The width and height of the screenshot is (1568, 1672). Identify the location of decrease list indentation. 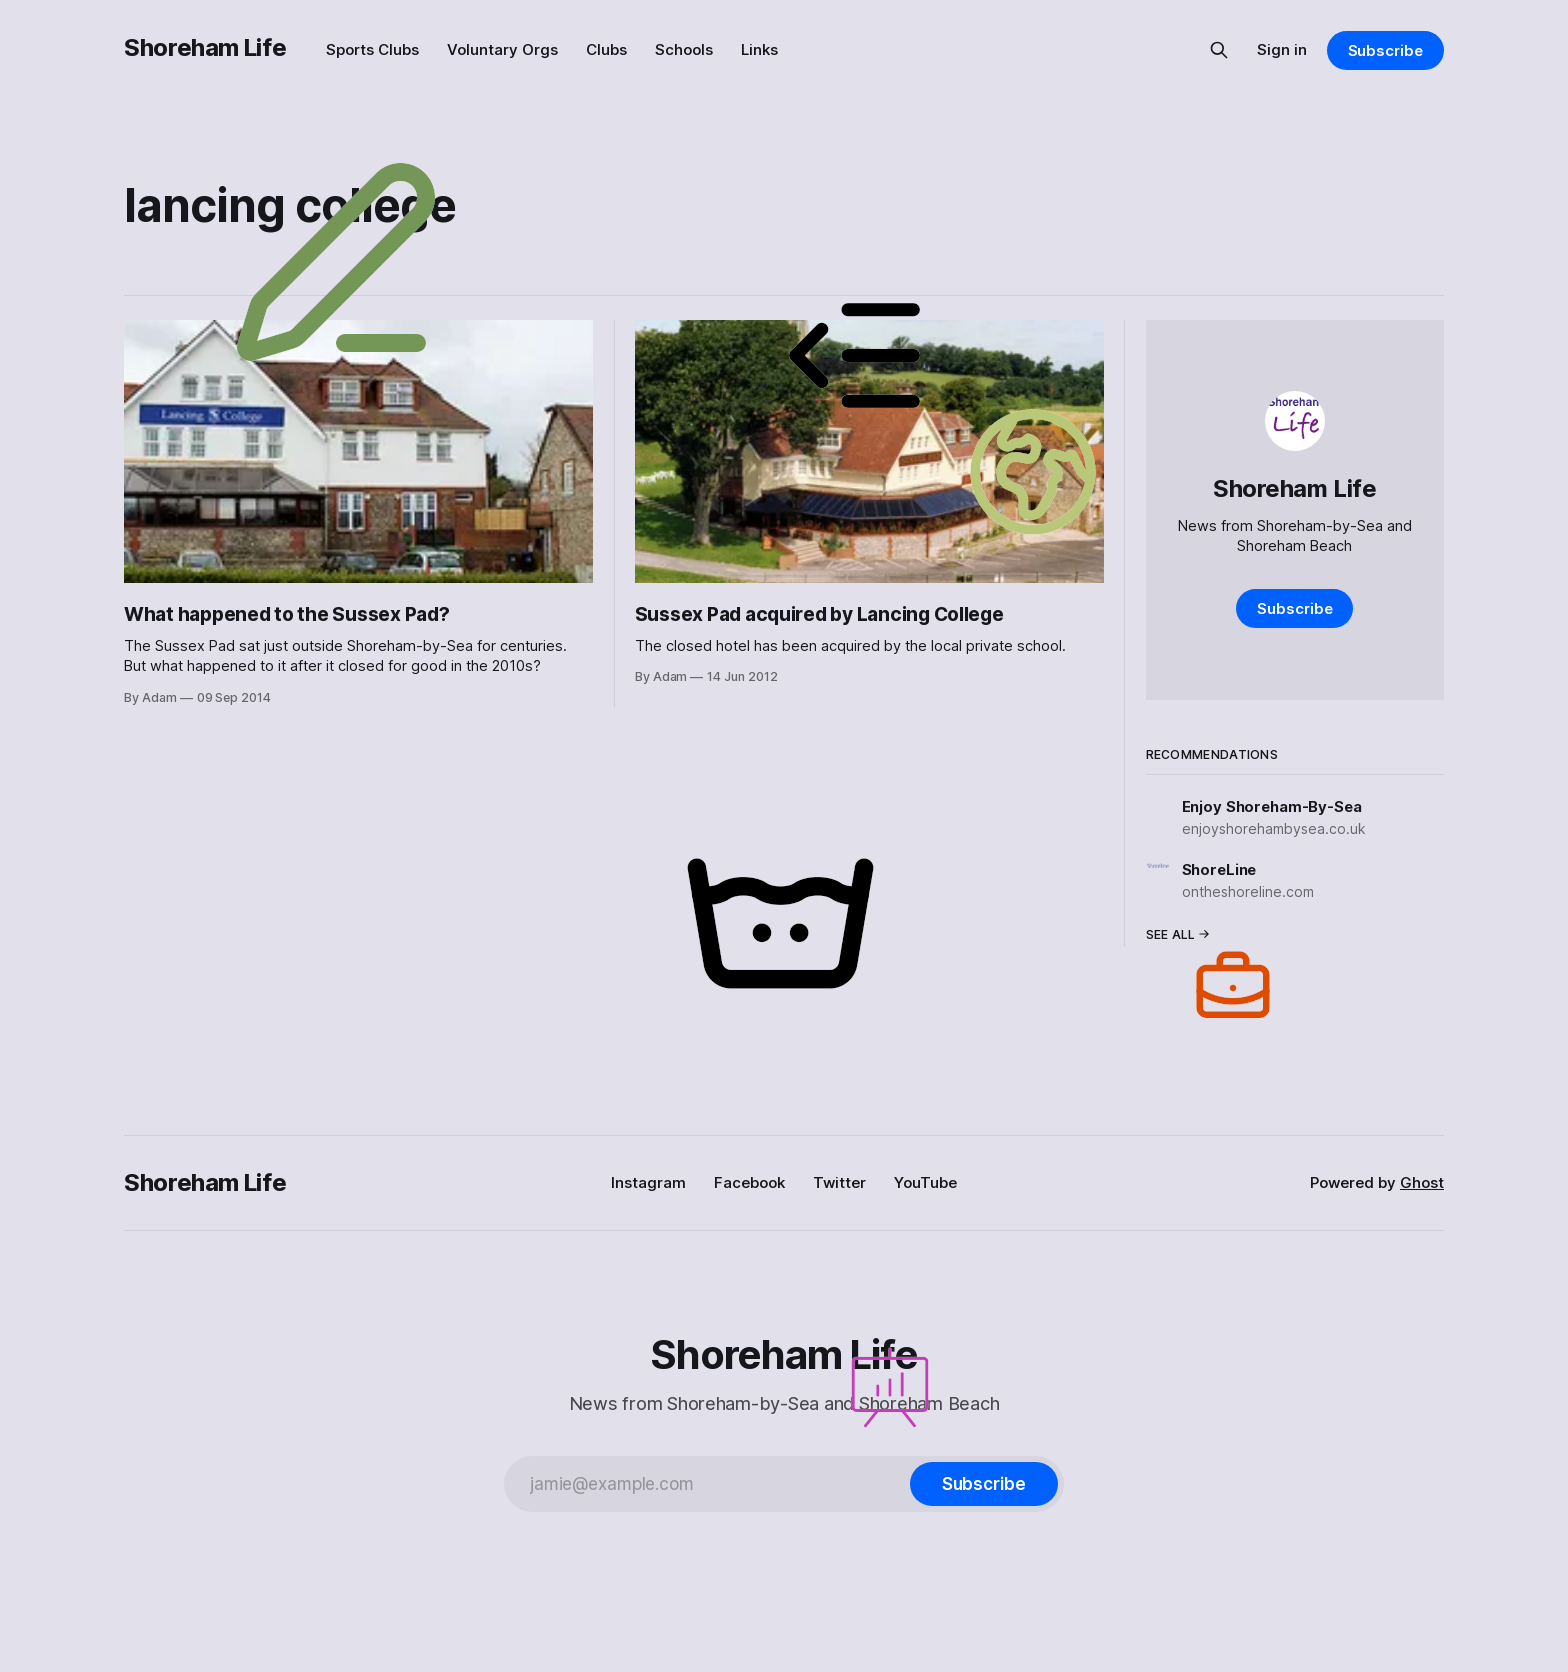
(854, 355).